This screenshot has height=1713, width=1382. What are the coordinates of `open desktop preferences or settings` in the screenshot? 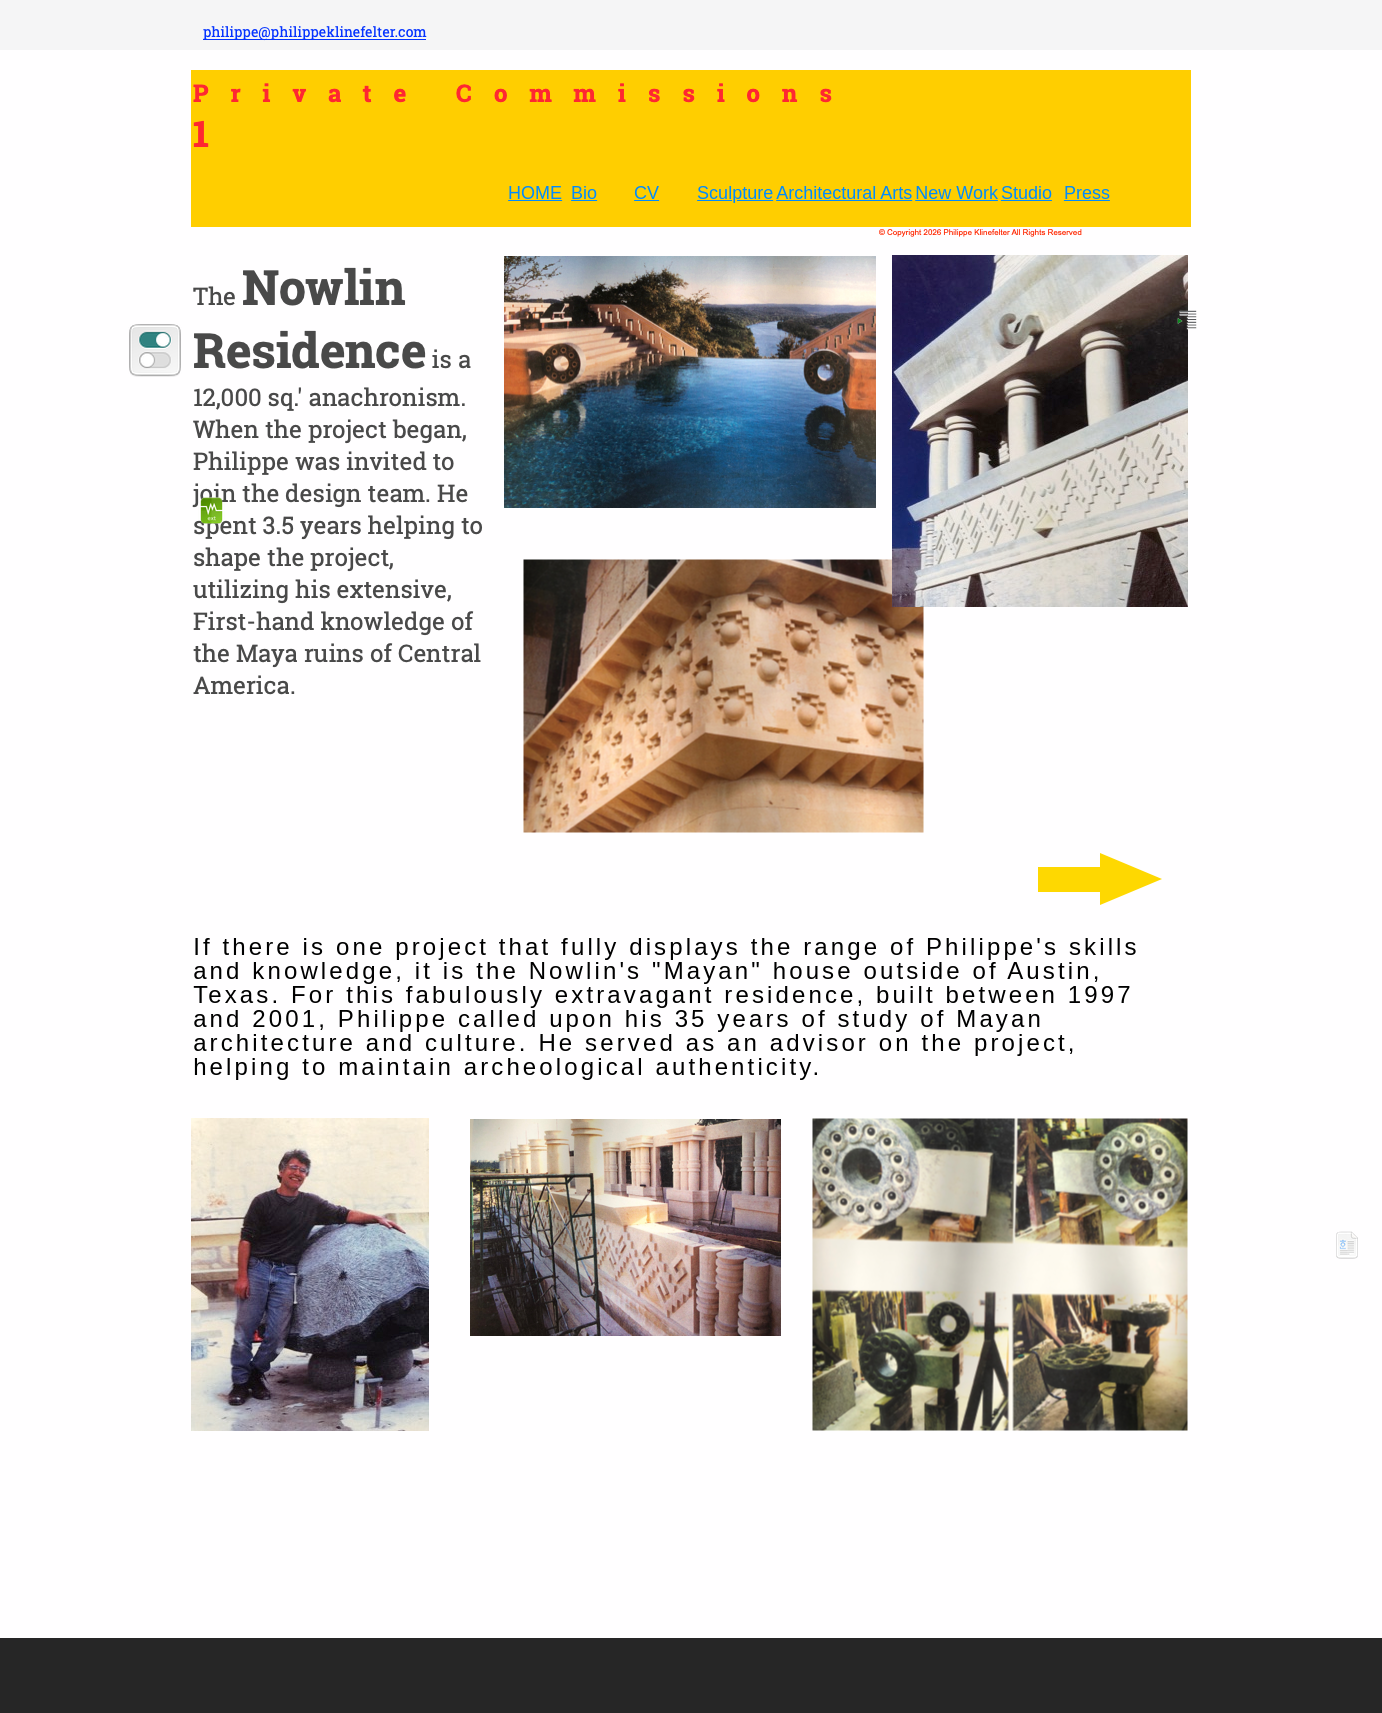 It's located at (155, 350).